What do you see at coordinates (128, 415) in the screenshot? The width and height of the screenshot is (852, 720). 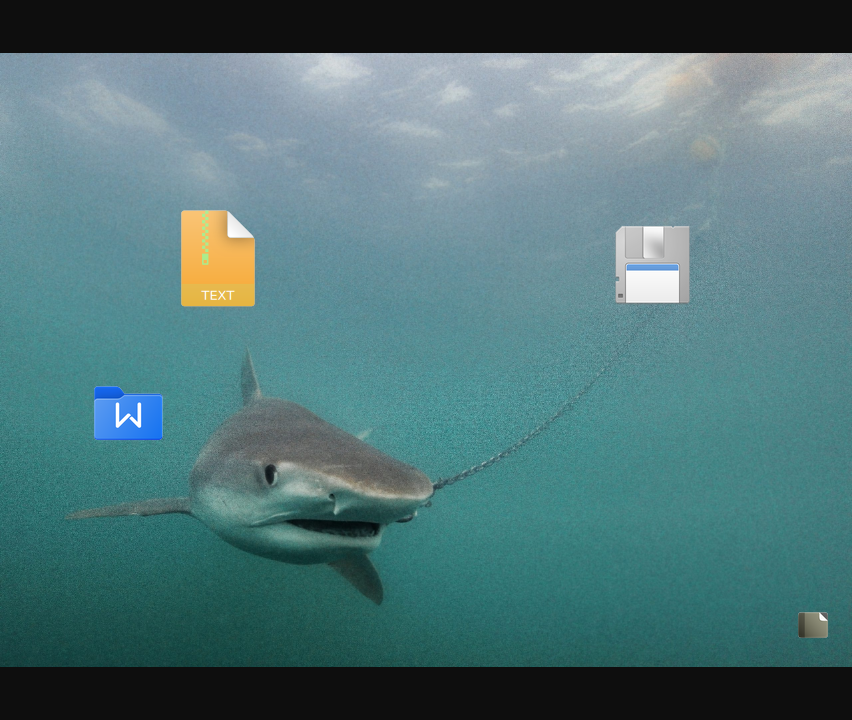 I see `open folder containing wps writer documents` at bounding box center [128, 415].